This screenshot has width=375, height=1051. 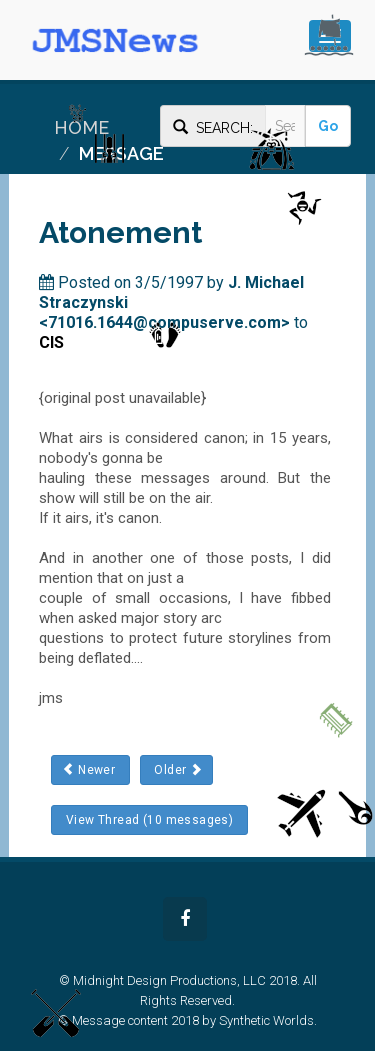 What do you see at coordinates (336, 720) in the screenshot?
I see `view system memory or RAM usage` at bounding box center [336, 720].